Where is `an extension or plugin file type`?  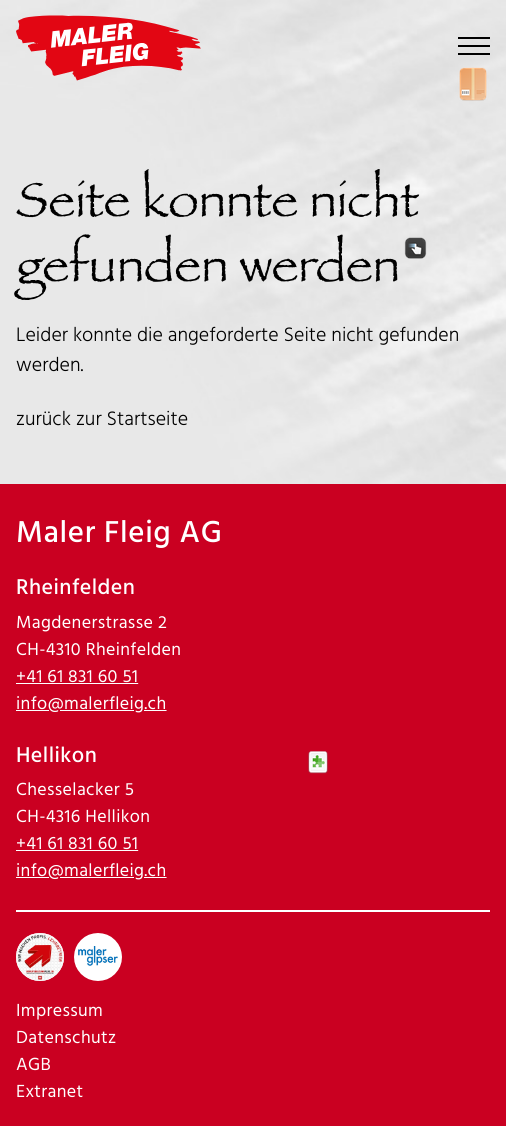 an extension or plugin file type is located at coordinates (318, 762).